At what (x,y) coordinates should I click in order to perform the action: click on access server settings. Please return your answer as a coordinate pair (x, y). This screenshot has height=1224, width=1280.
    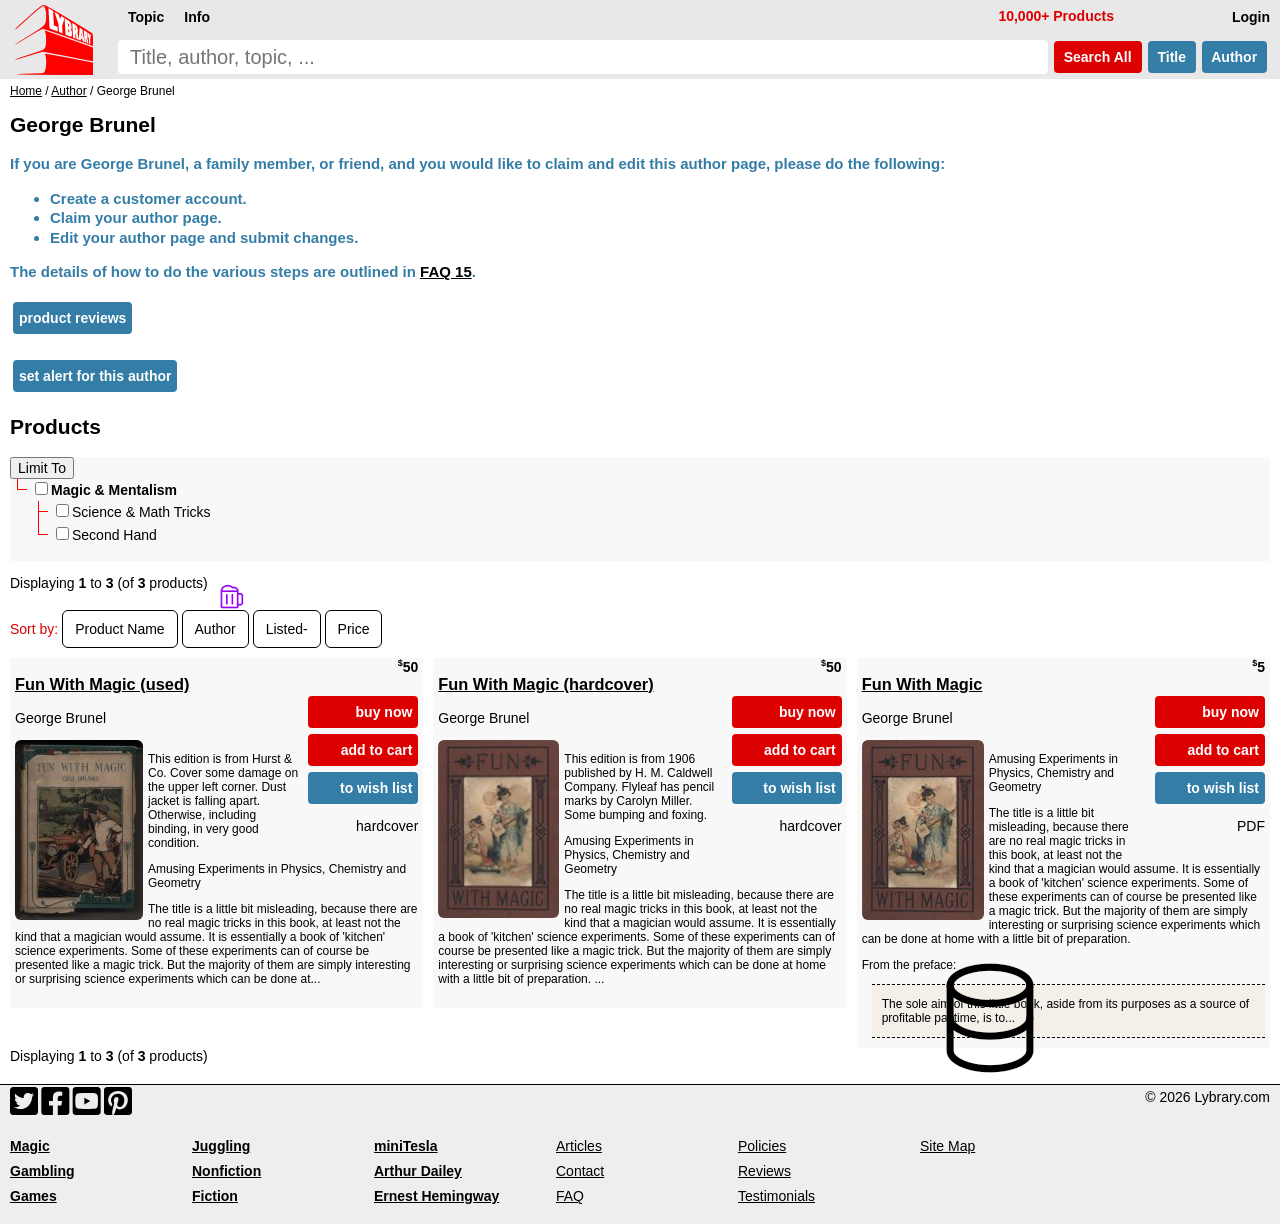
    Looking at the image, I should click on (990, 1018).